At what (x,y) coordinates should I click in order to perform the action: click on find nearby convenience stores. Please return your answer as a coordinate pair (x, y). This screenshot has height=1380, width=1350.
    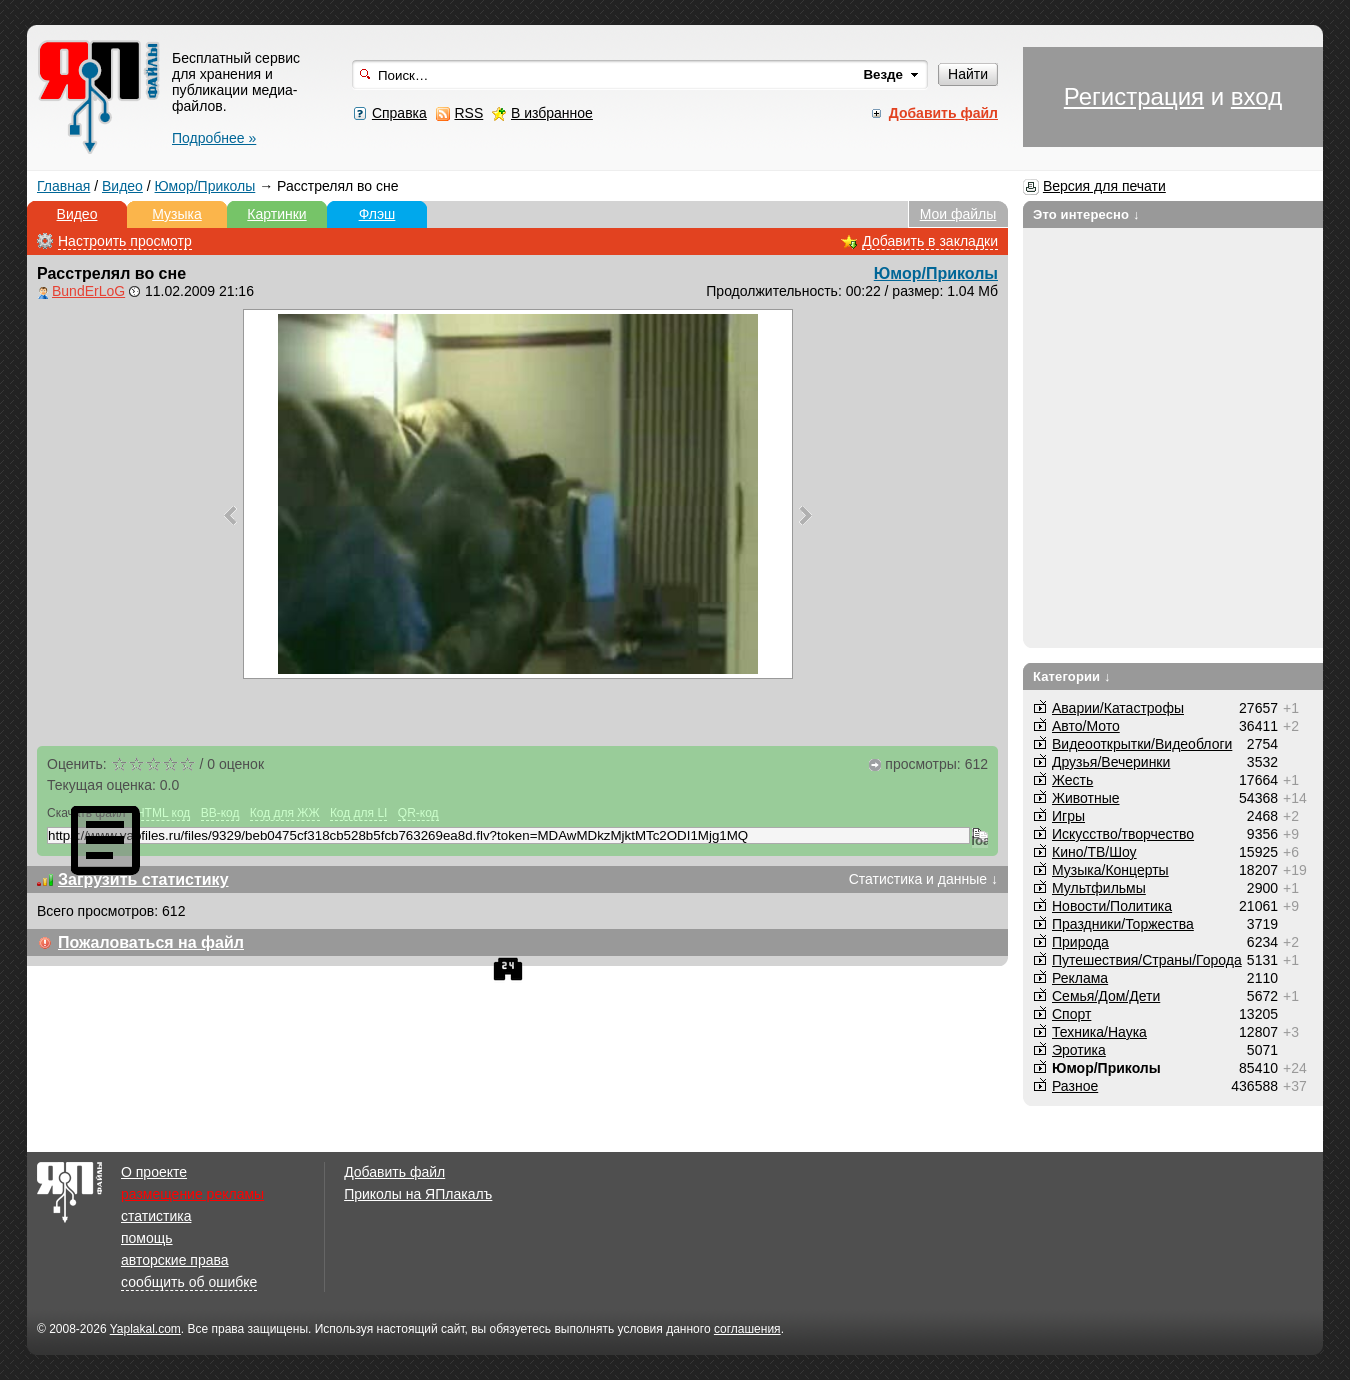
    Looking at the image, I should click on (508, 969).